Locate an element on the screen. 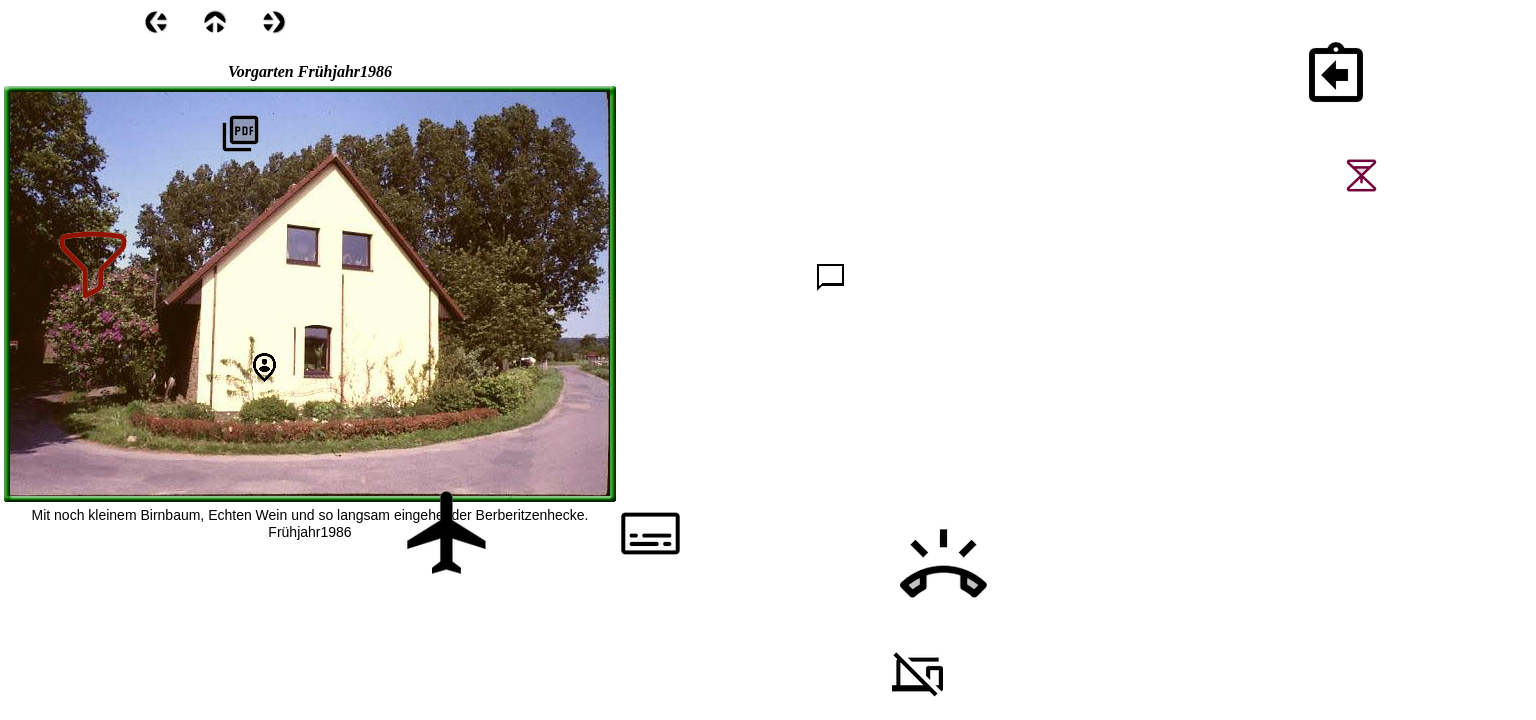 This screenshot has height=720, width=1536. filter or sort content is located at coordinates (93, 265).